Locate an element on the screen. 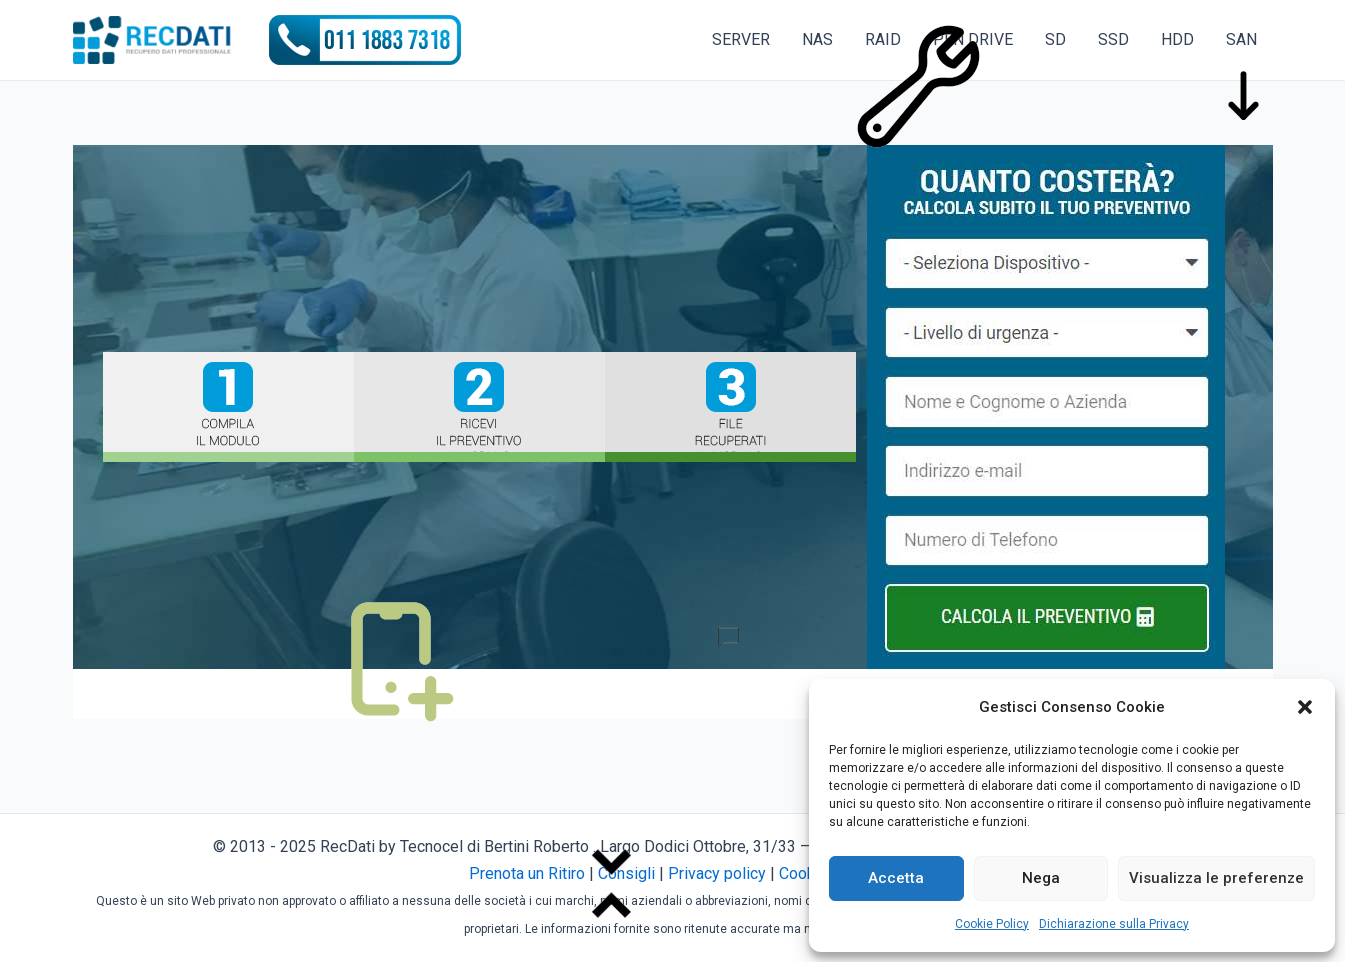 The width and height of the screenshot is (1345, 962). scroll down or view more content below is located at coordinates (1243, 95).